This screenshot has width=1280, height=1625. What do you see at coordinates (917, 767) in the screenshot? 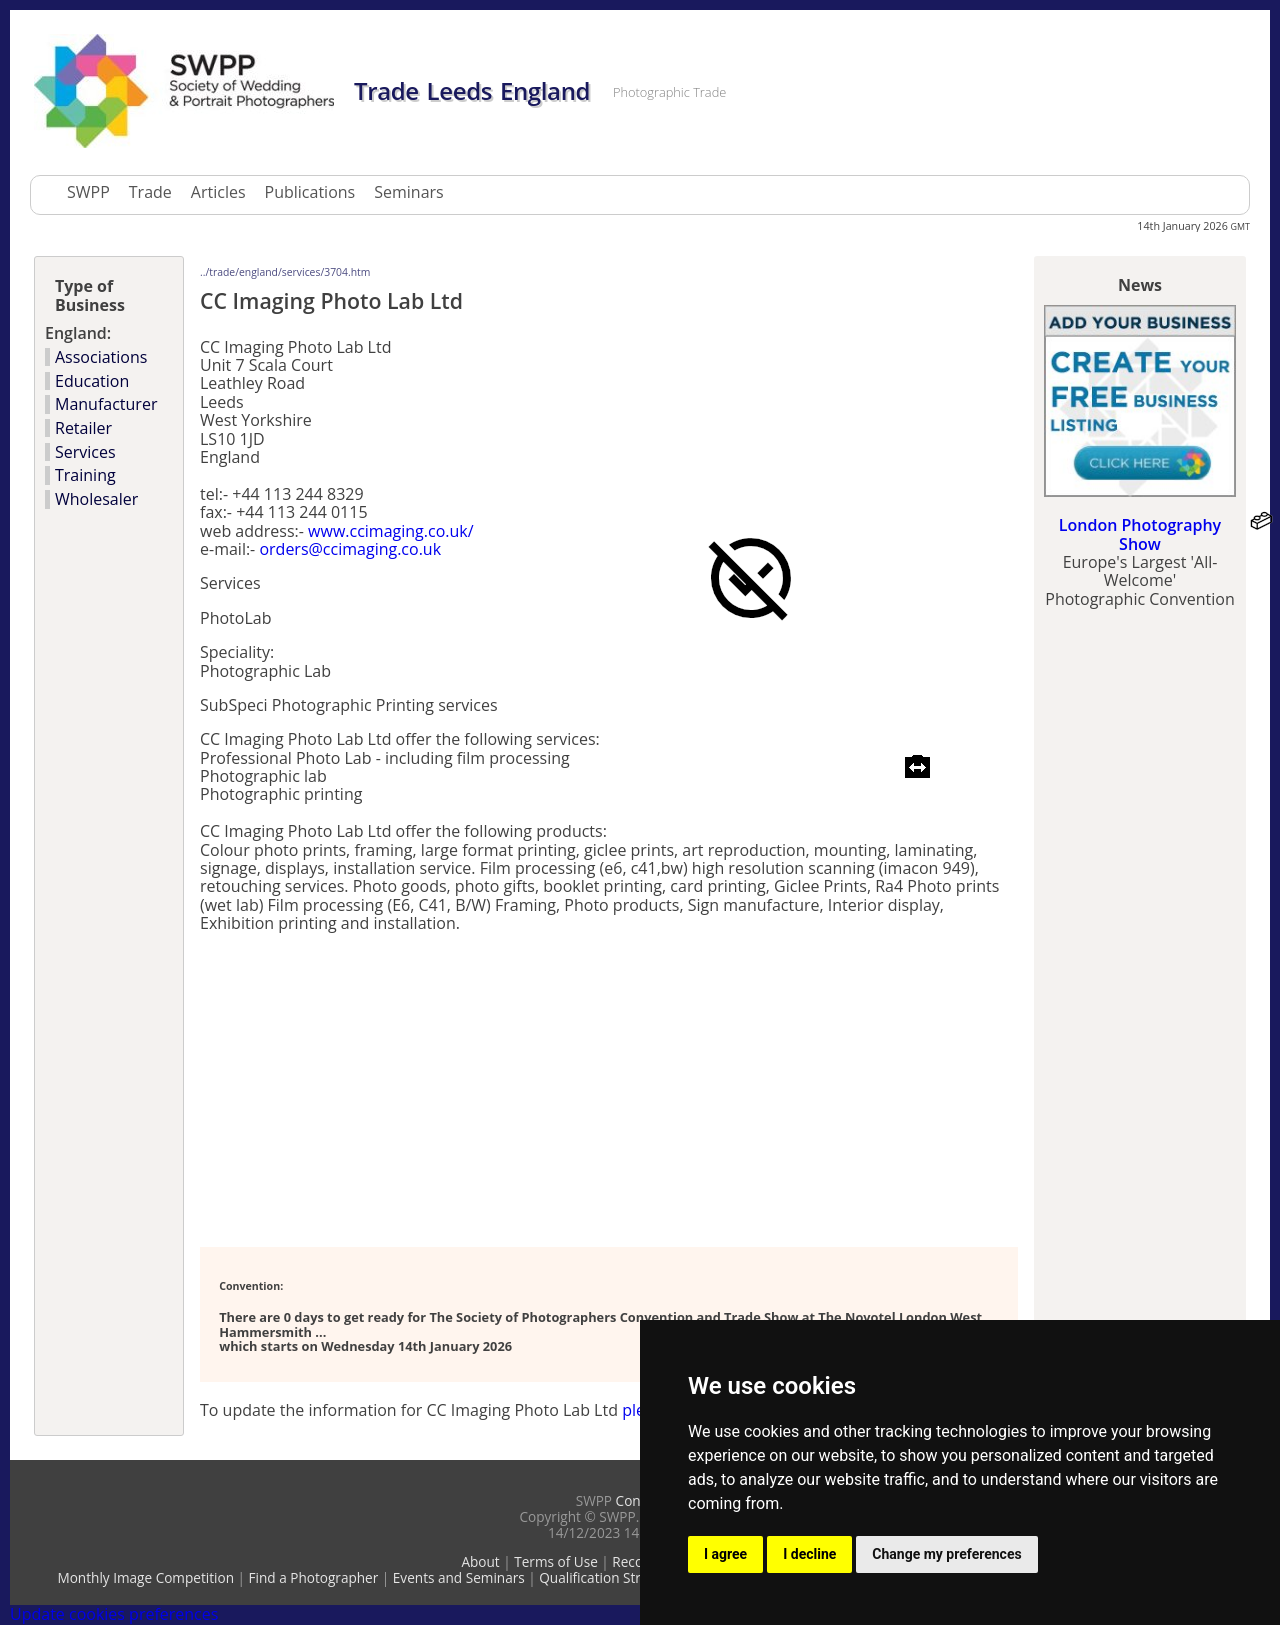
I see `switch between front and rear camera` at bounding box center [917, 767].